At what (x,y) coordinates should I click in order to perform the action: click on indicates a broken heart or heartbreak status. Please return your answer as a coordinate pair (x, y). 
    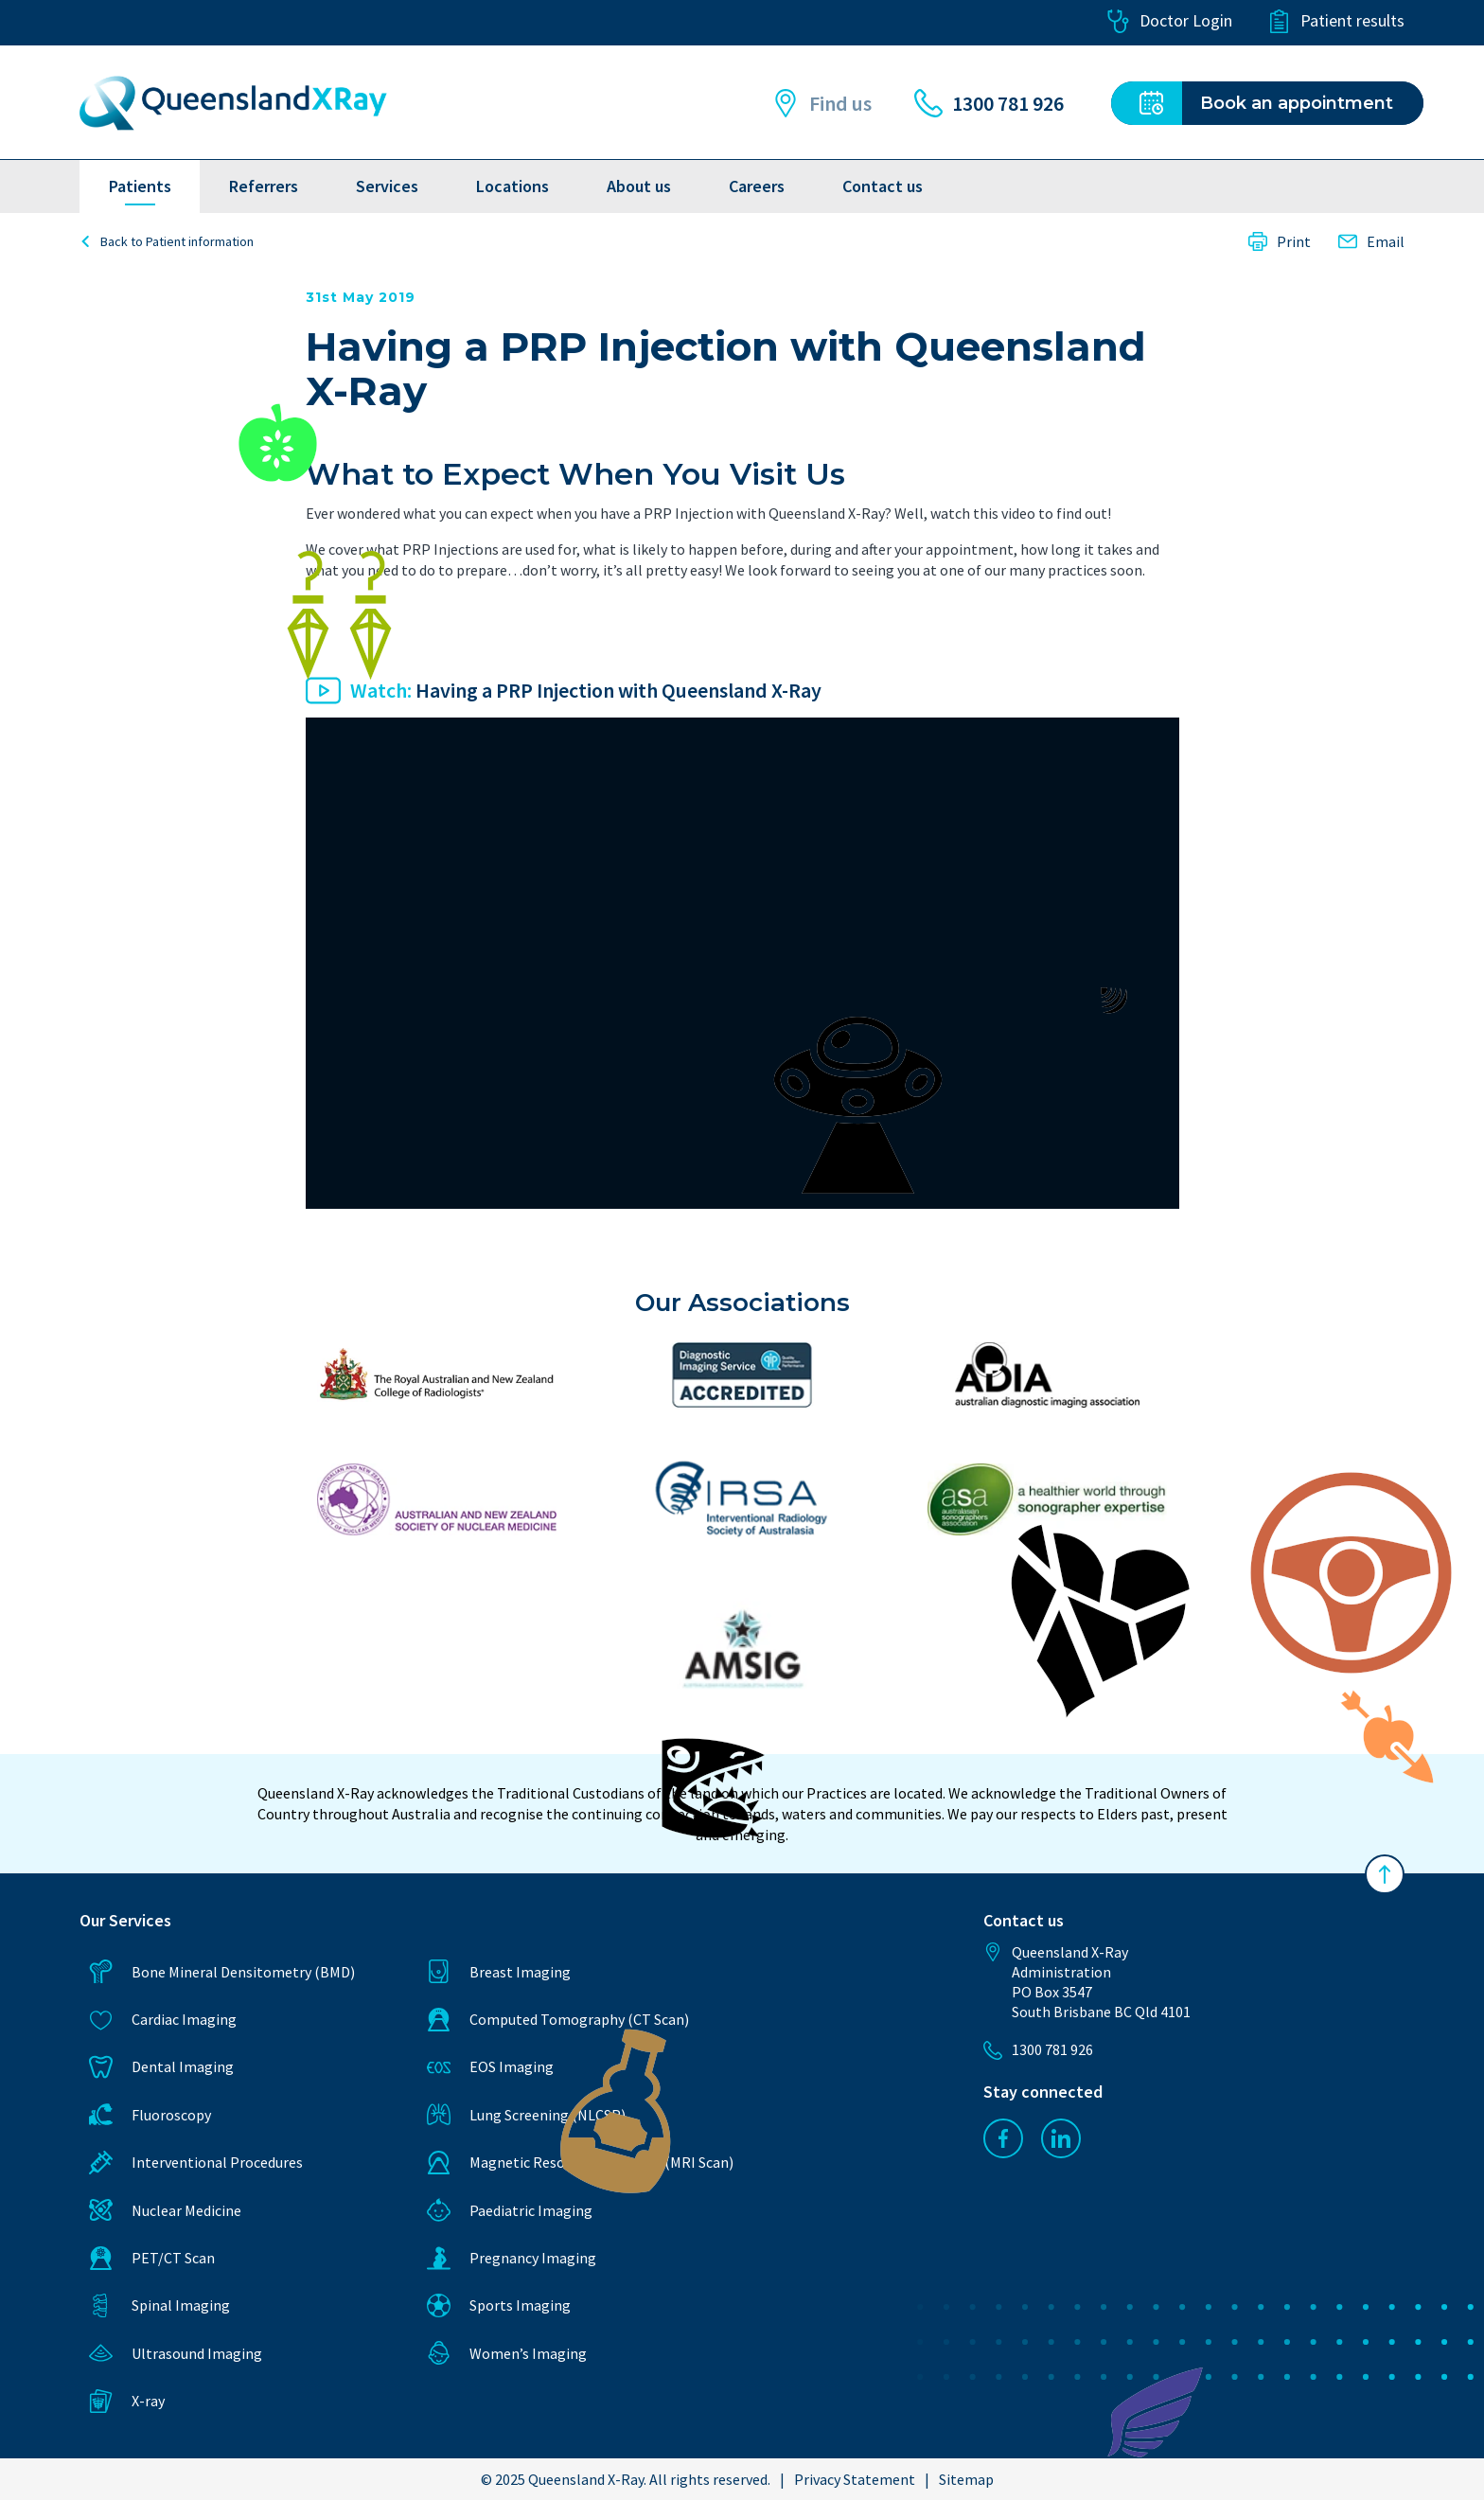
    Looking at the image, I should click on (1099, 1621).